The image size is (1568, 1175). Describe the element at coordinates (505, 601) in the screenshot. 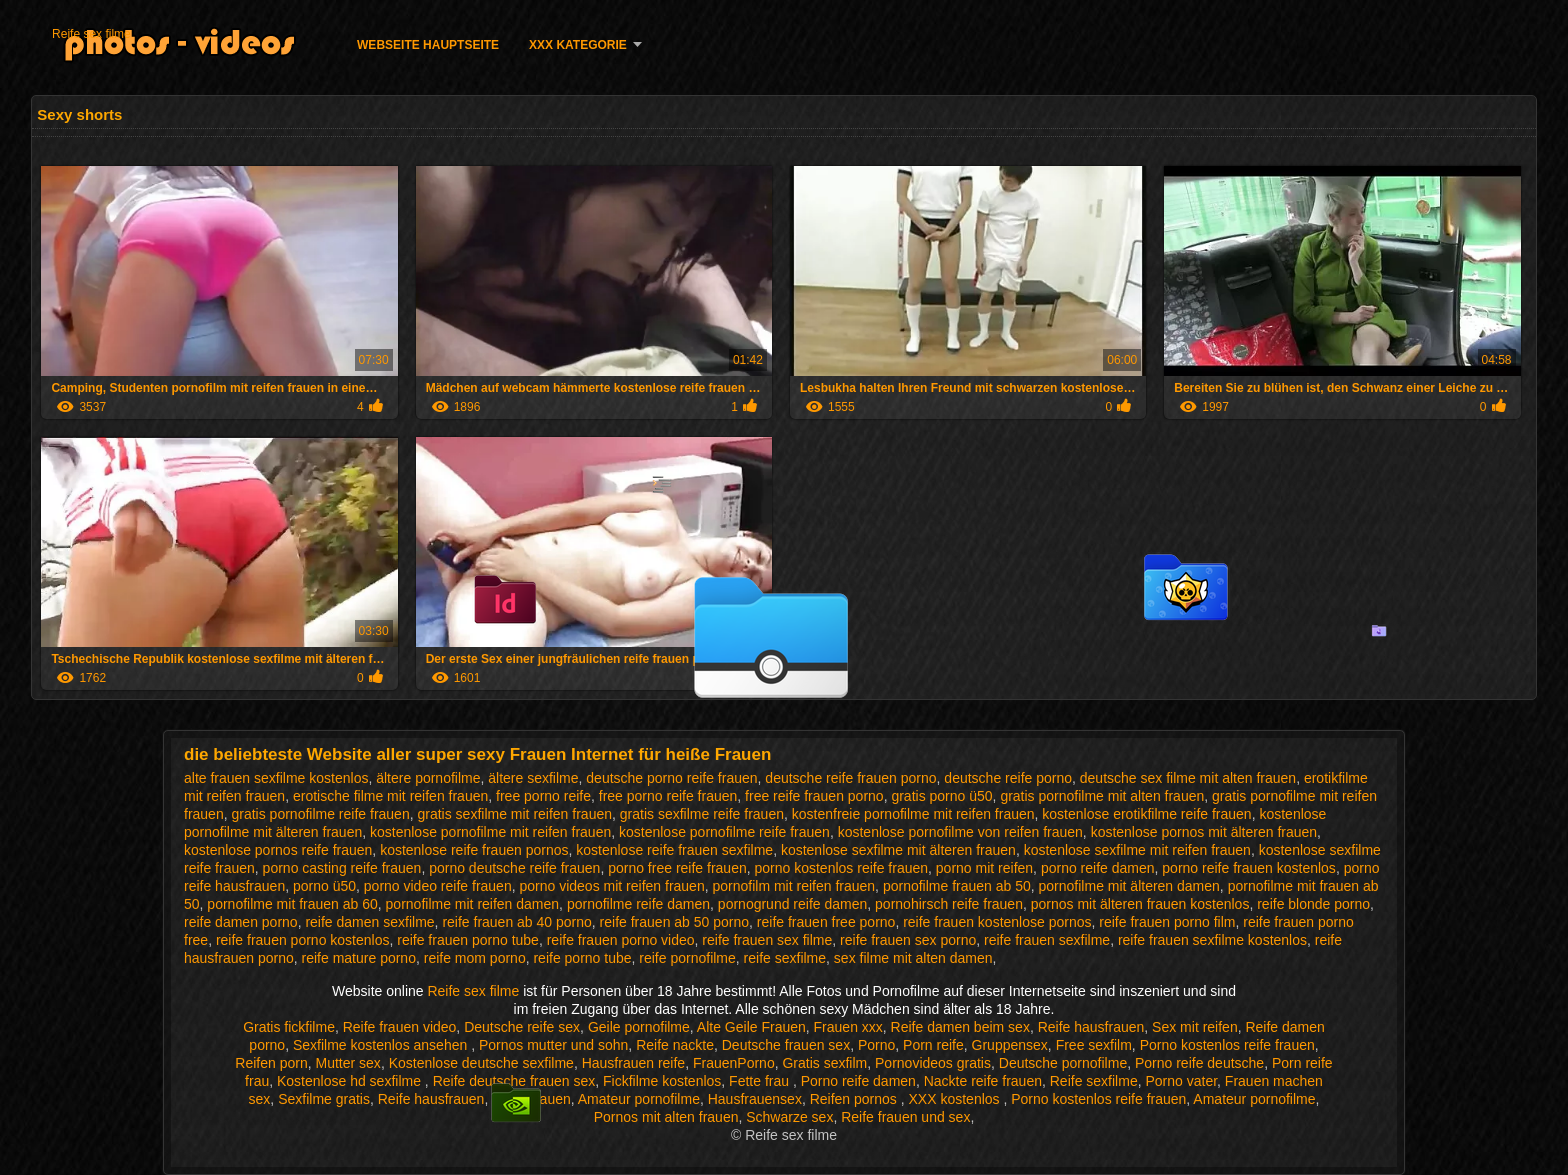

I see `folder containing Adobe InDesign project files` at that location.